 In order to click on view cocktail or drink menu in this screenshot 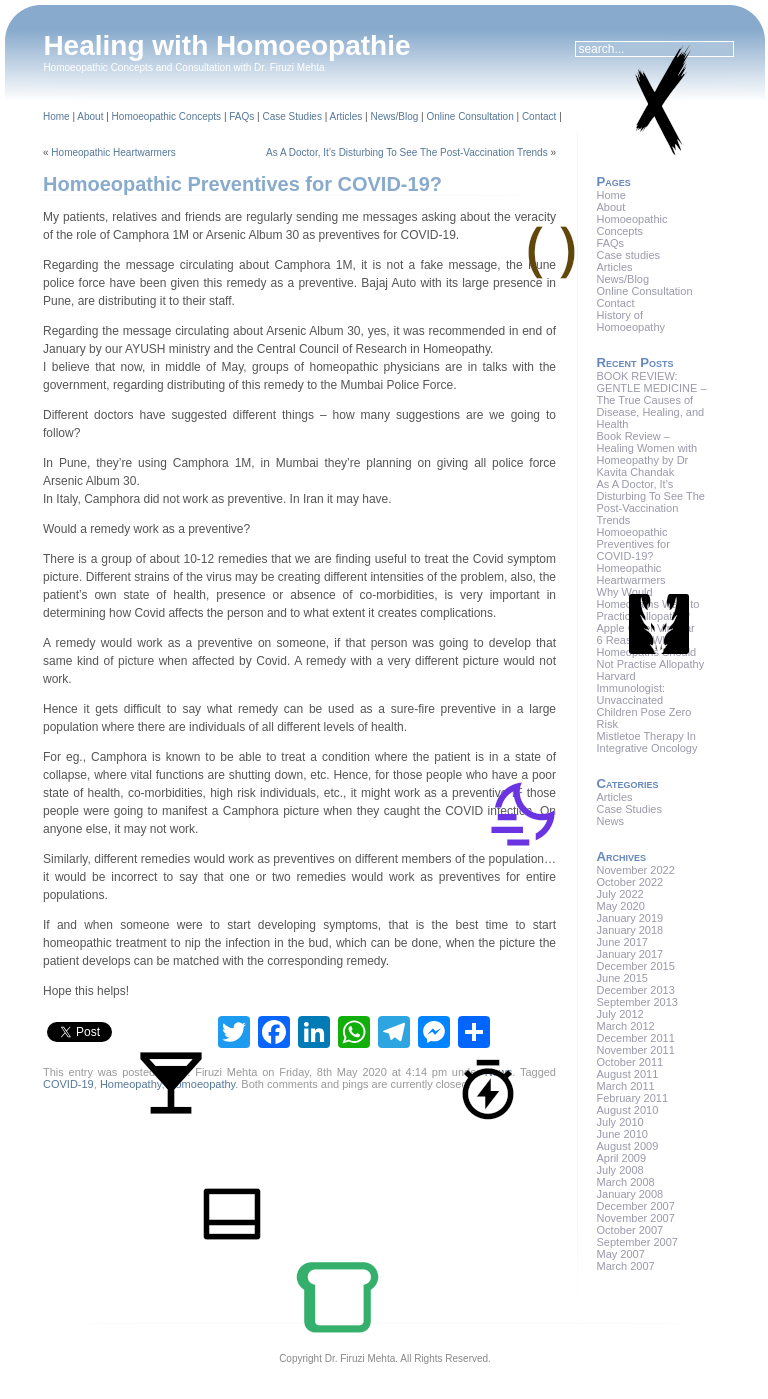, I will do `click(171, 1083)`.